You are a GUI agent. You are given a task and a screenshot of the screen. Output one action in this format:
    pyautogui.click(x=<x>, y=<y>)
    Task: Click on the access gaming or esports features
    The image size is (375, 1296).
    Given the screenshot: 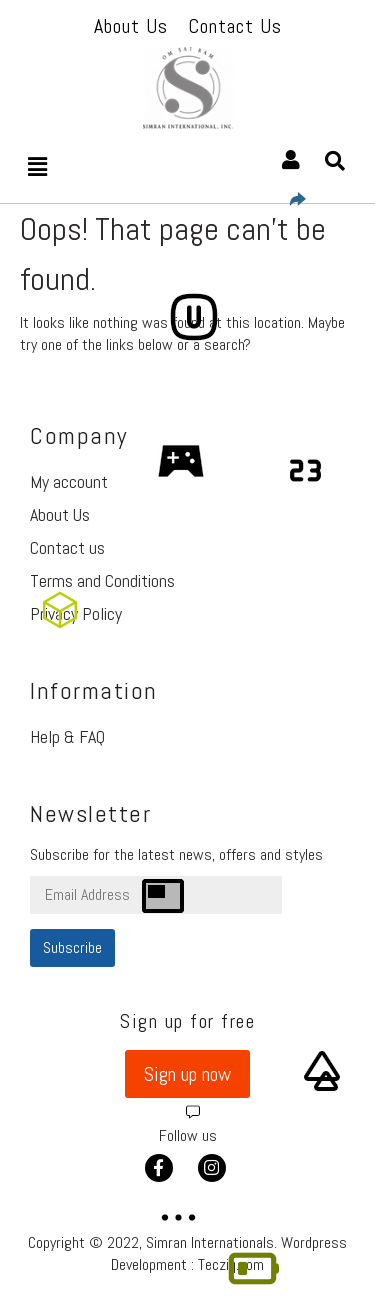 What is the action you would take?
    pyautogui.click(x=181, y=461)
    